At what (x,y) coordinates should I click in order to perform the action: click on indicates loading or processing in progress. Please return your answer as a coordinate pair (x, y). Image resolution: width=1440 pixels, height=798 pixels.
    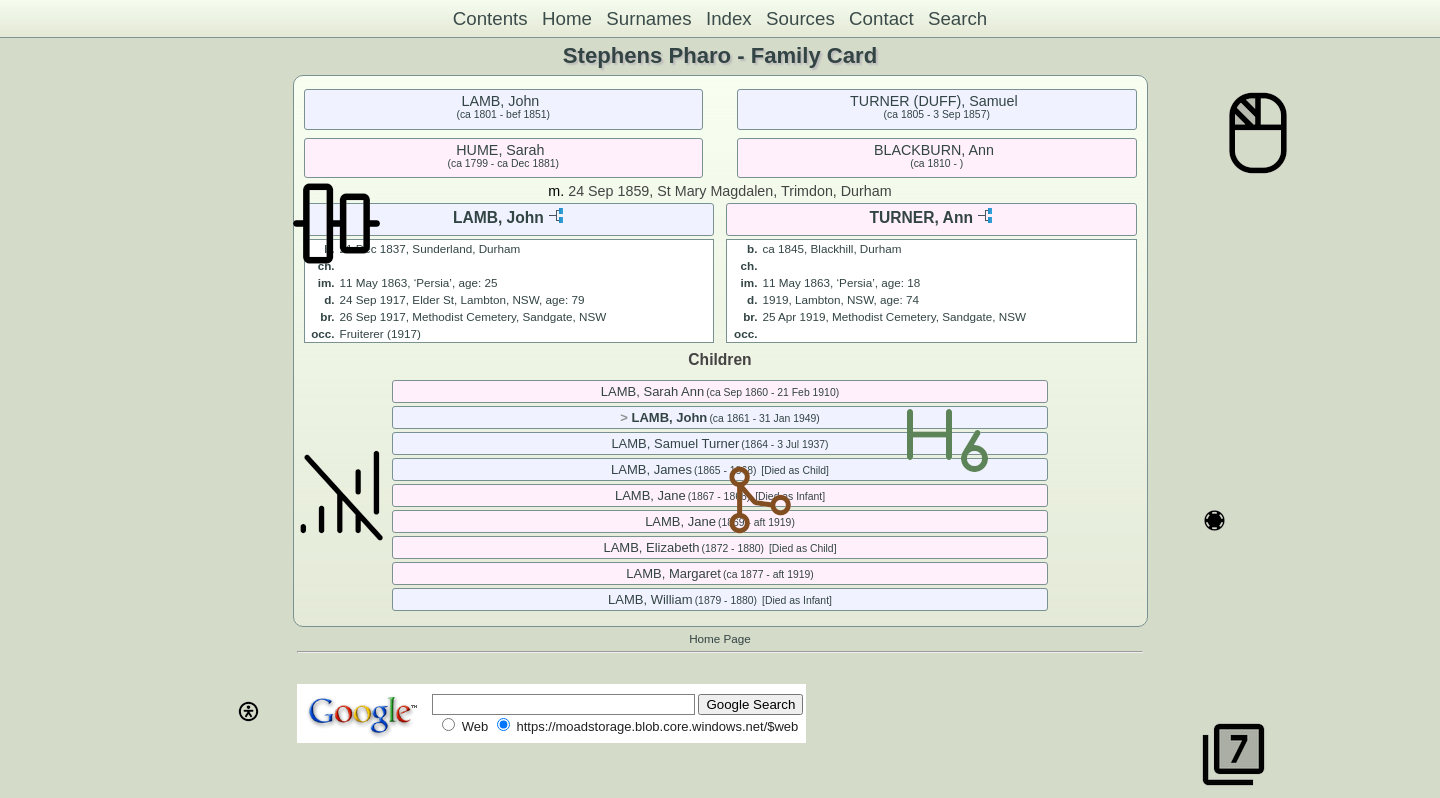
    Looking at the image, I should click on (1214, 520).